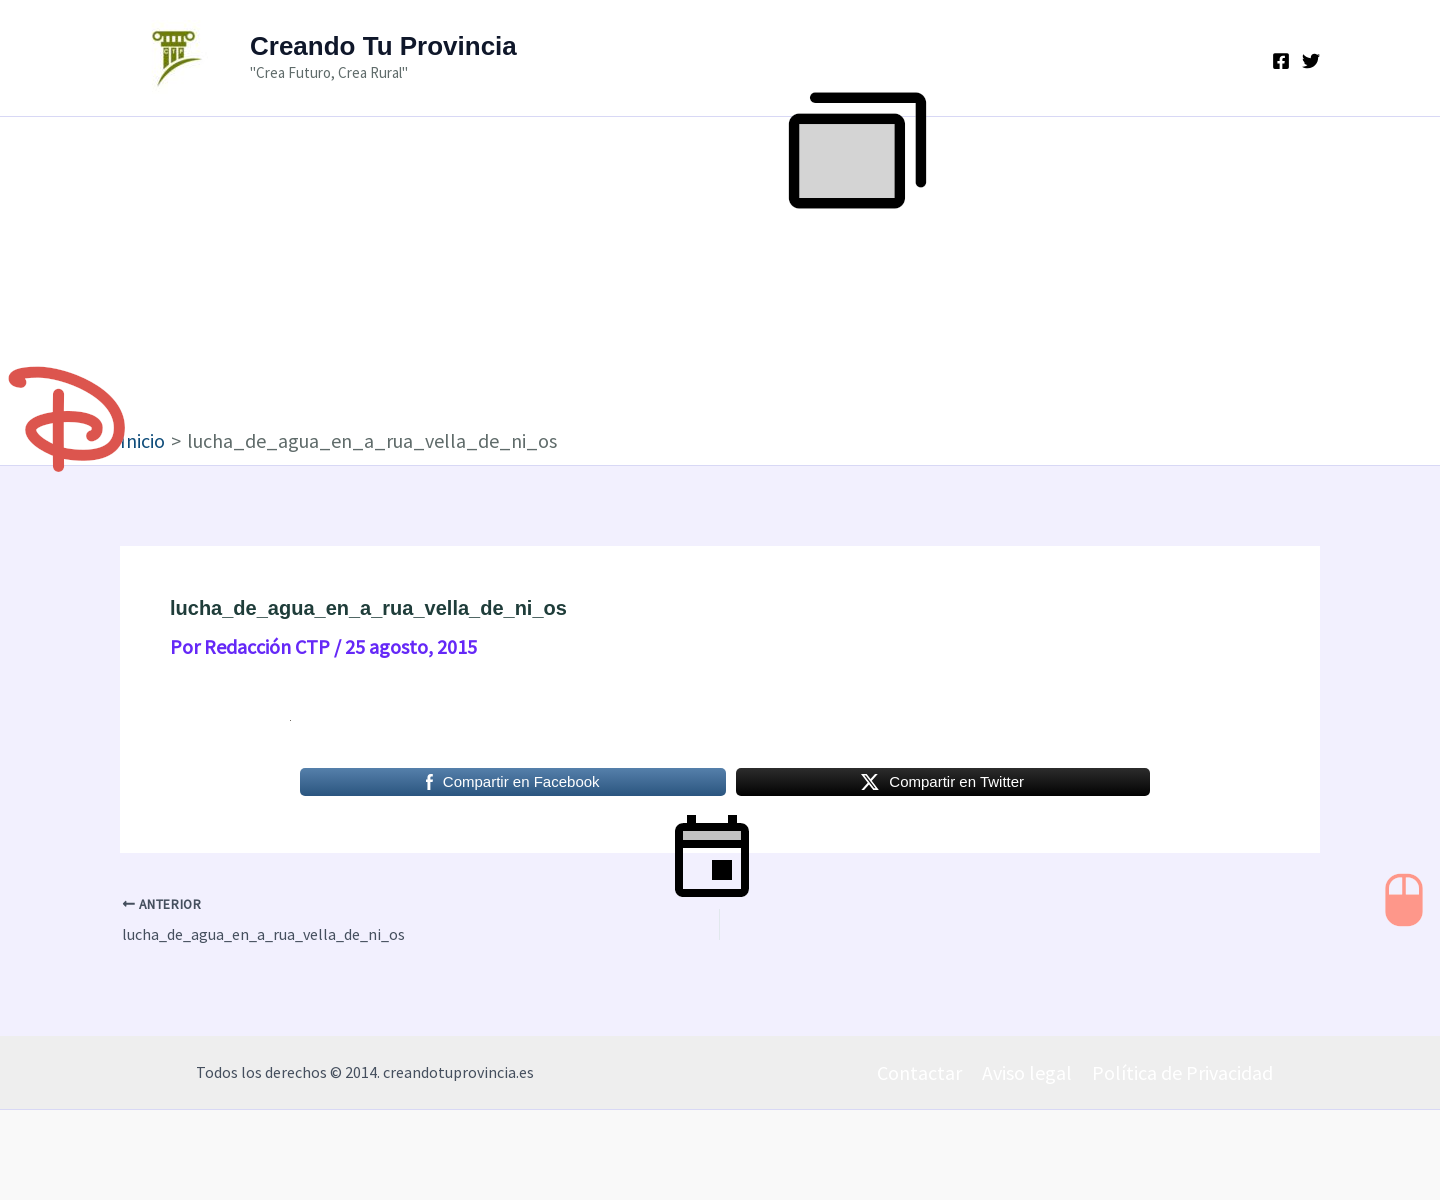  I want to click on view stacked cards or layers, so click(857, 150).